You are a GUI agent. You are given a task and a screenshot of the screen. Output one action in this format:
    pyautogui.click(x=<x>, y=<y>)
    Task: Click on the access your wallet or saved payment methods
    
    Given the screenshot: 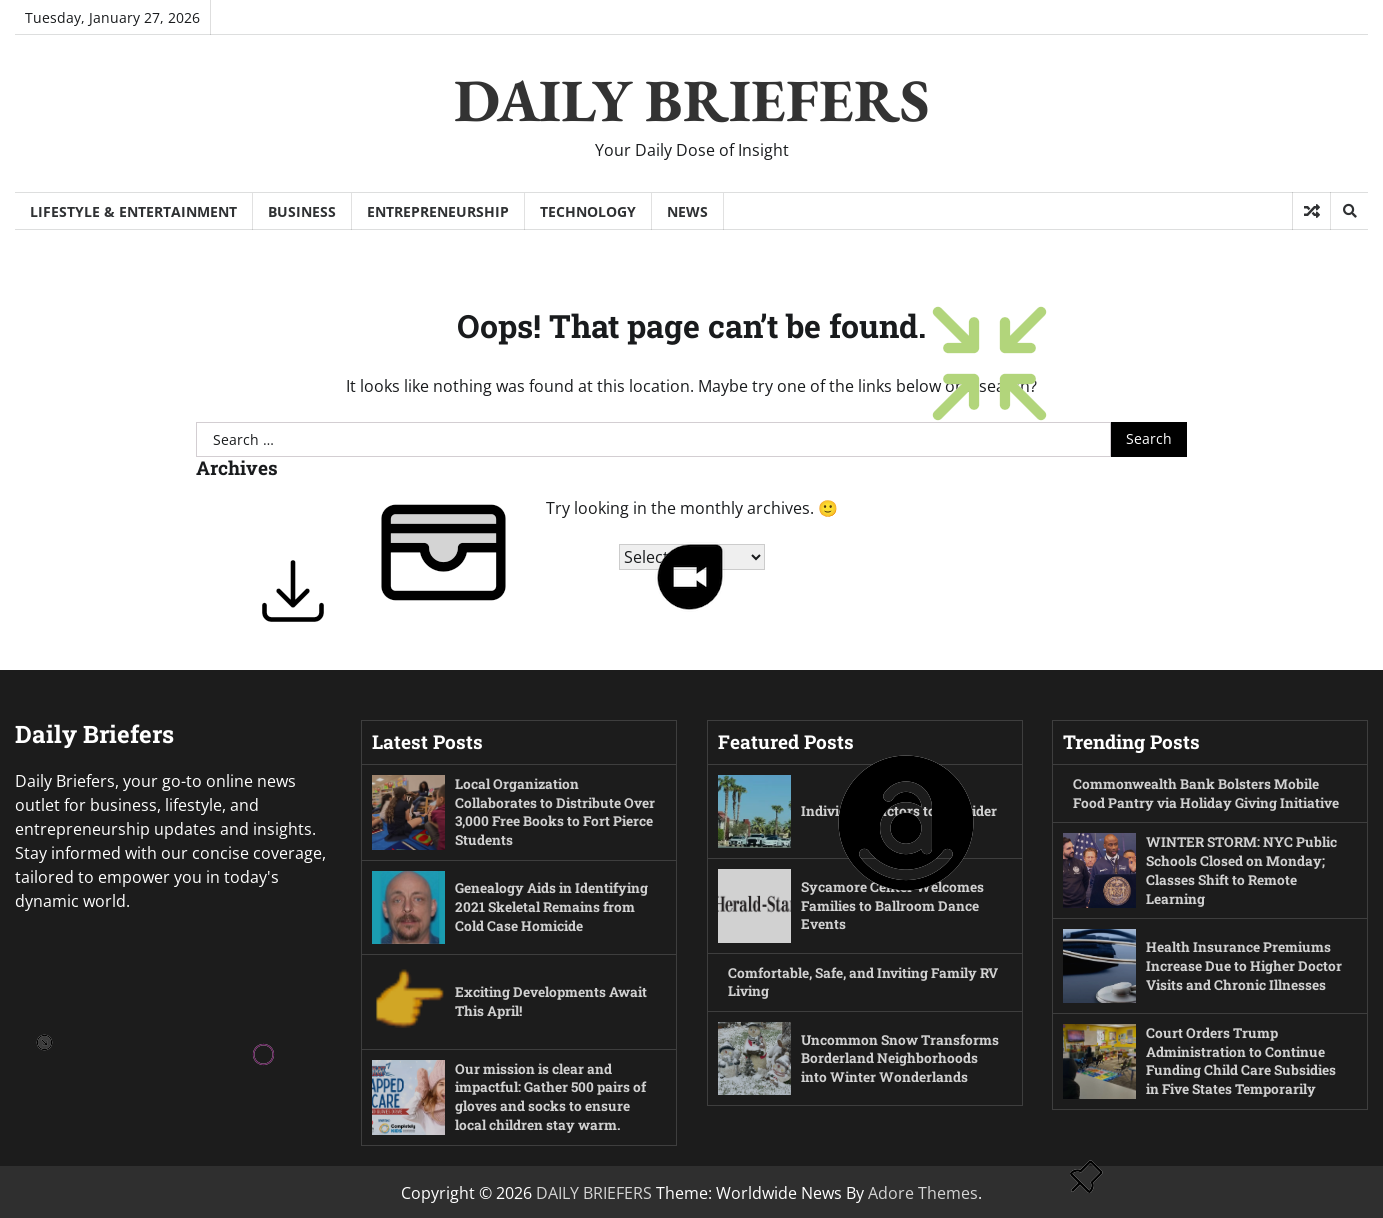 What is the action you would take?
    pyautogui.click(x=443, y=552)
    